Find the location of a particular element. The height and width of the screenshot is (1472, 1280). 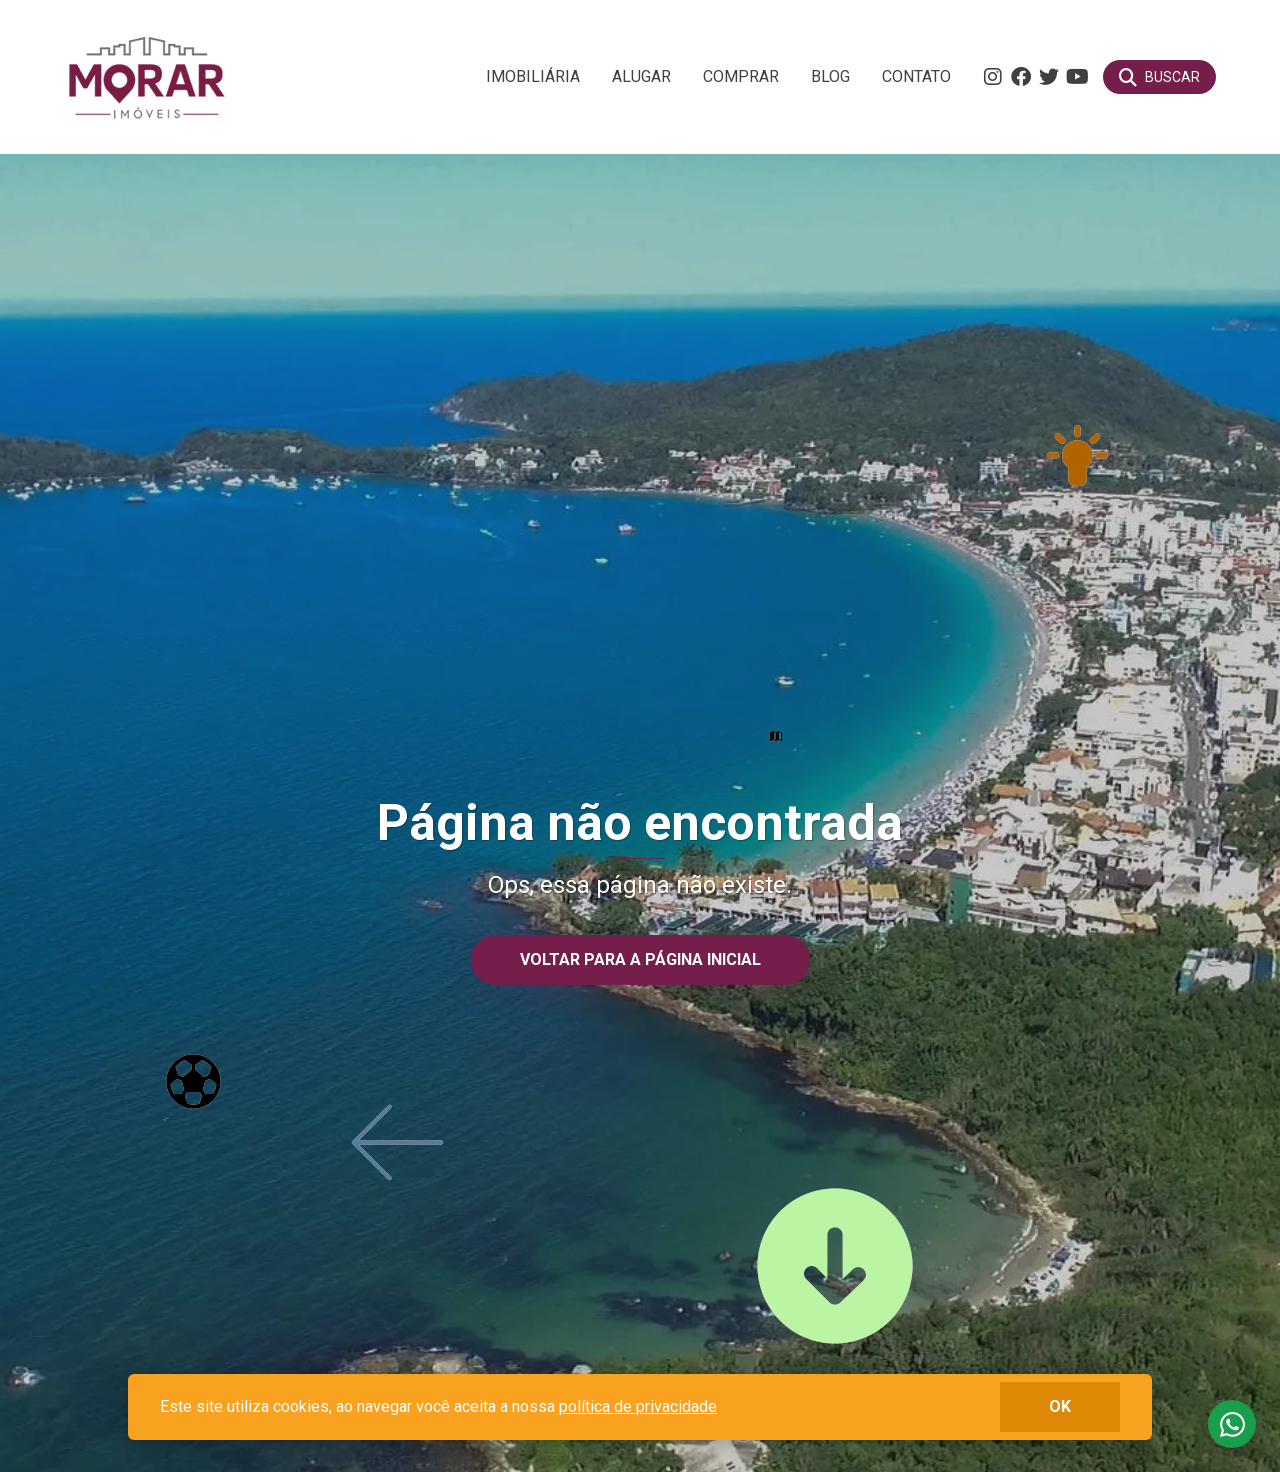

open map view is located at coordinates (776, 736).